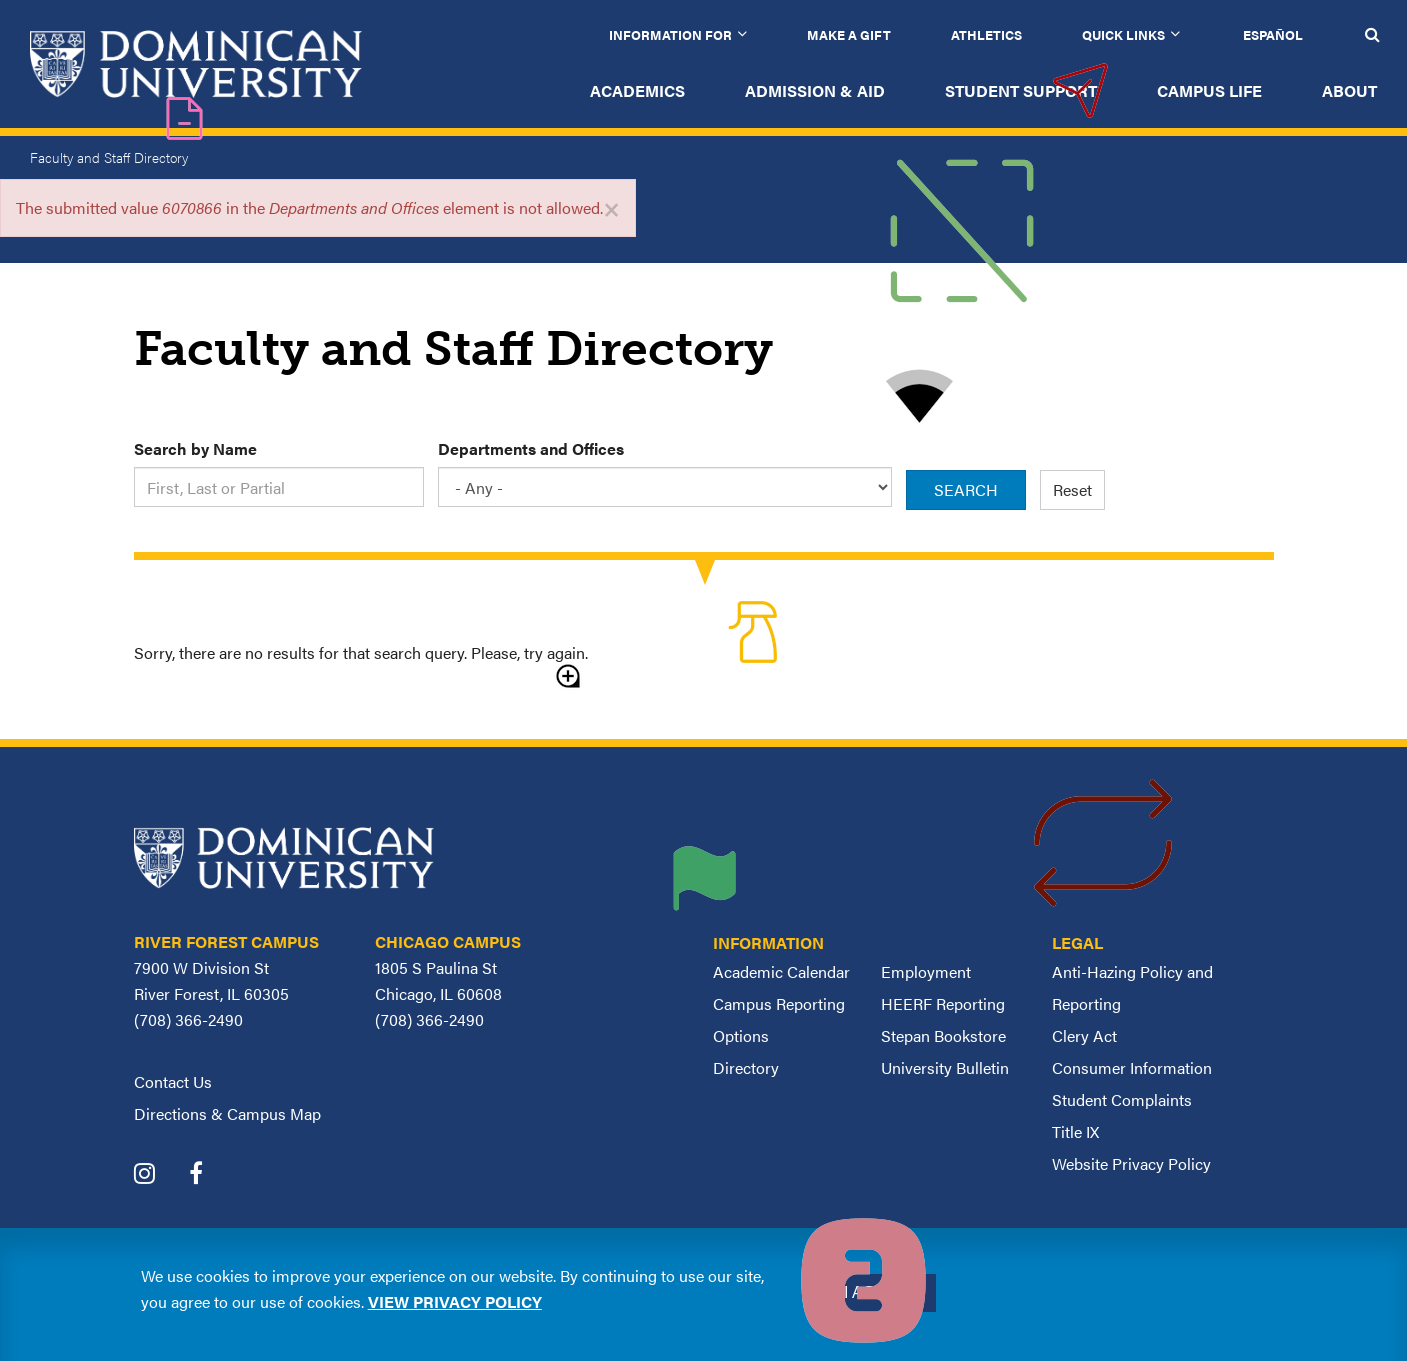  What do you see at coordinates (702, 877) in the screenshot?
I see `flag or bookmark an item for follow-up` at bounding box center [702, 877].